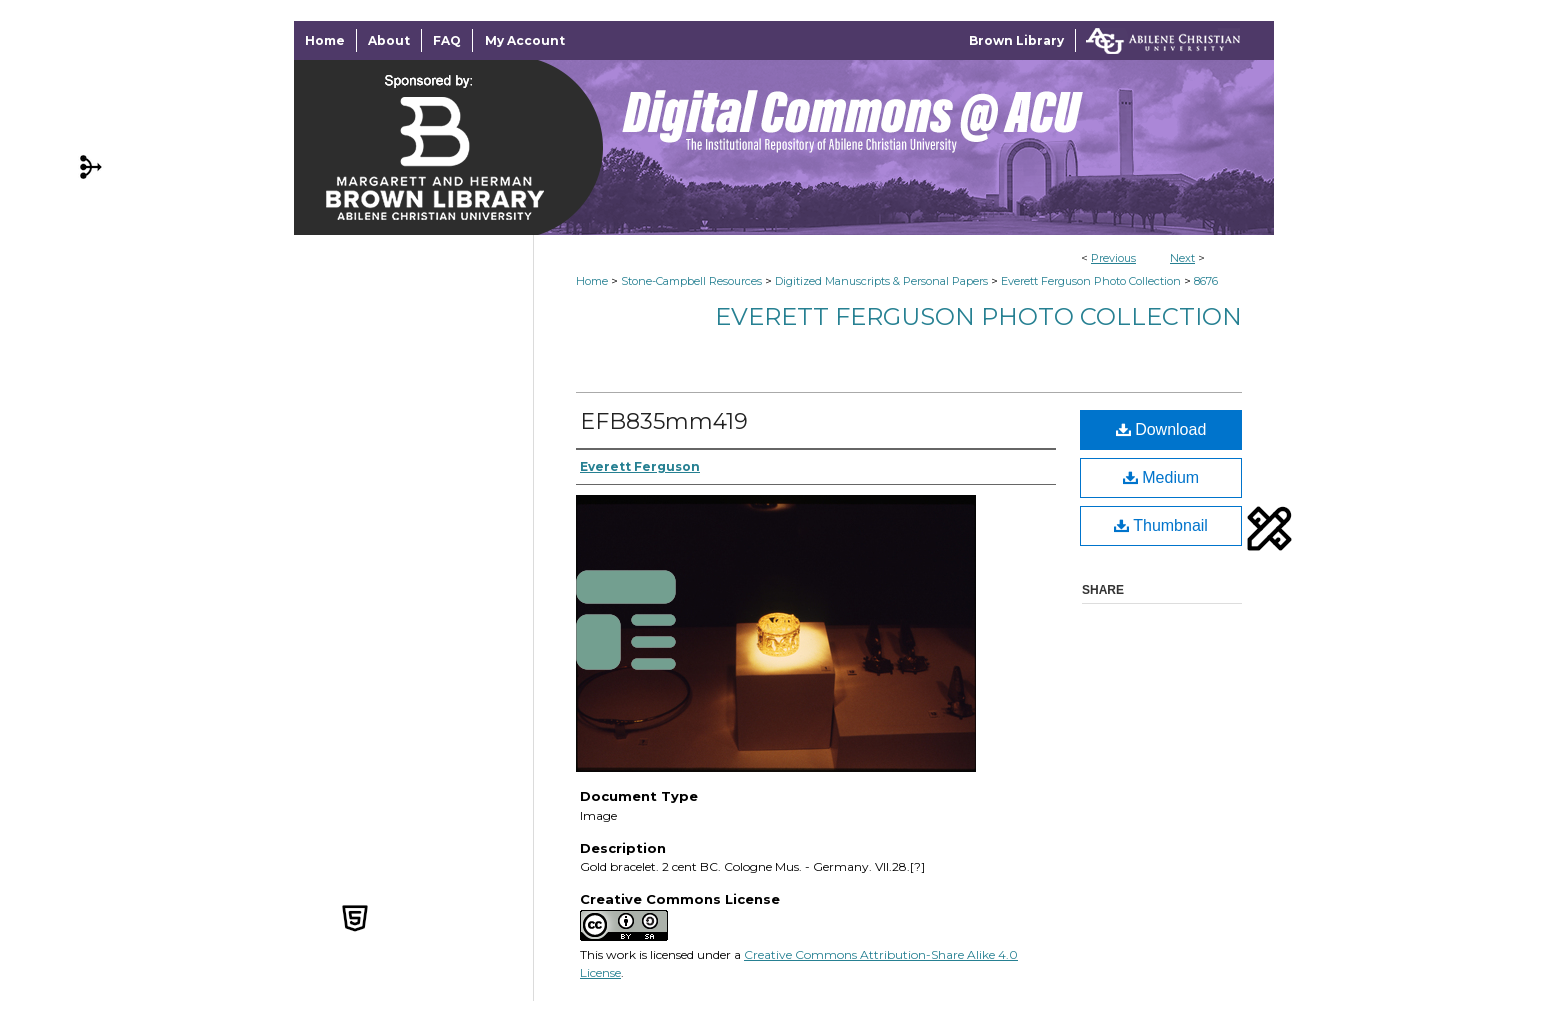  I want to click on merge or combine multiple inputs into one output, so click(91, 167).